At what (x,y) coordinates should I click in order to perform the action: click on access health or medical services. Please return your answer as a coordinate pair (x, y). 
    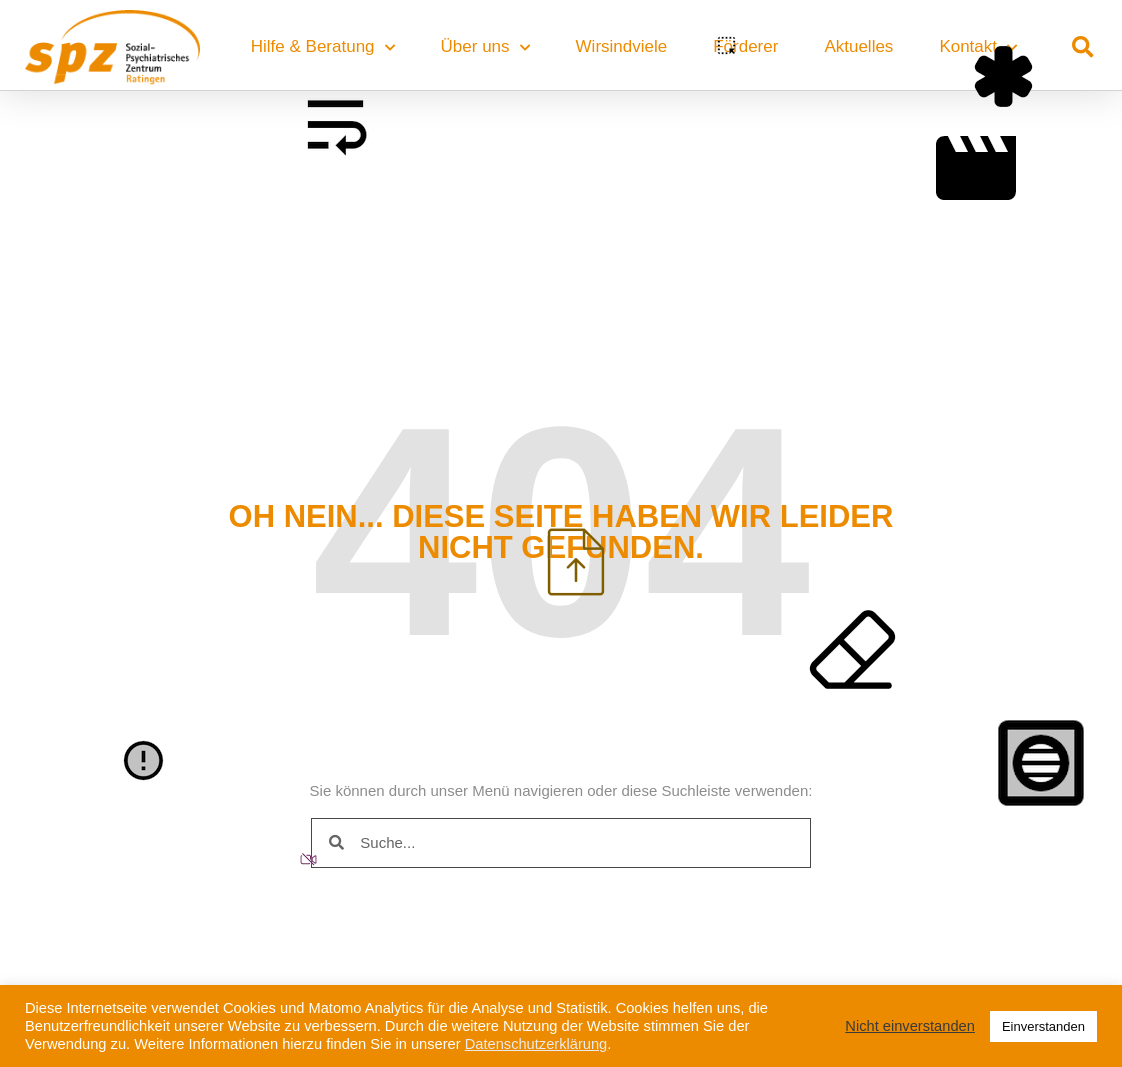
    Looking at the image, I should click on (1003, 76).